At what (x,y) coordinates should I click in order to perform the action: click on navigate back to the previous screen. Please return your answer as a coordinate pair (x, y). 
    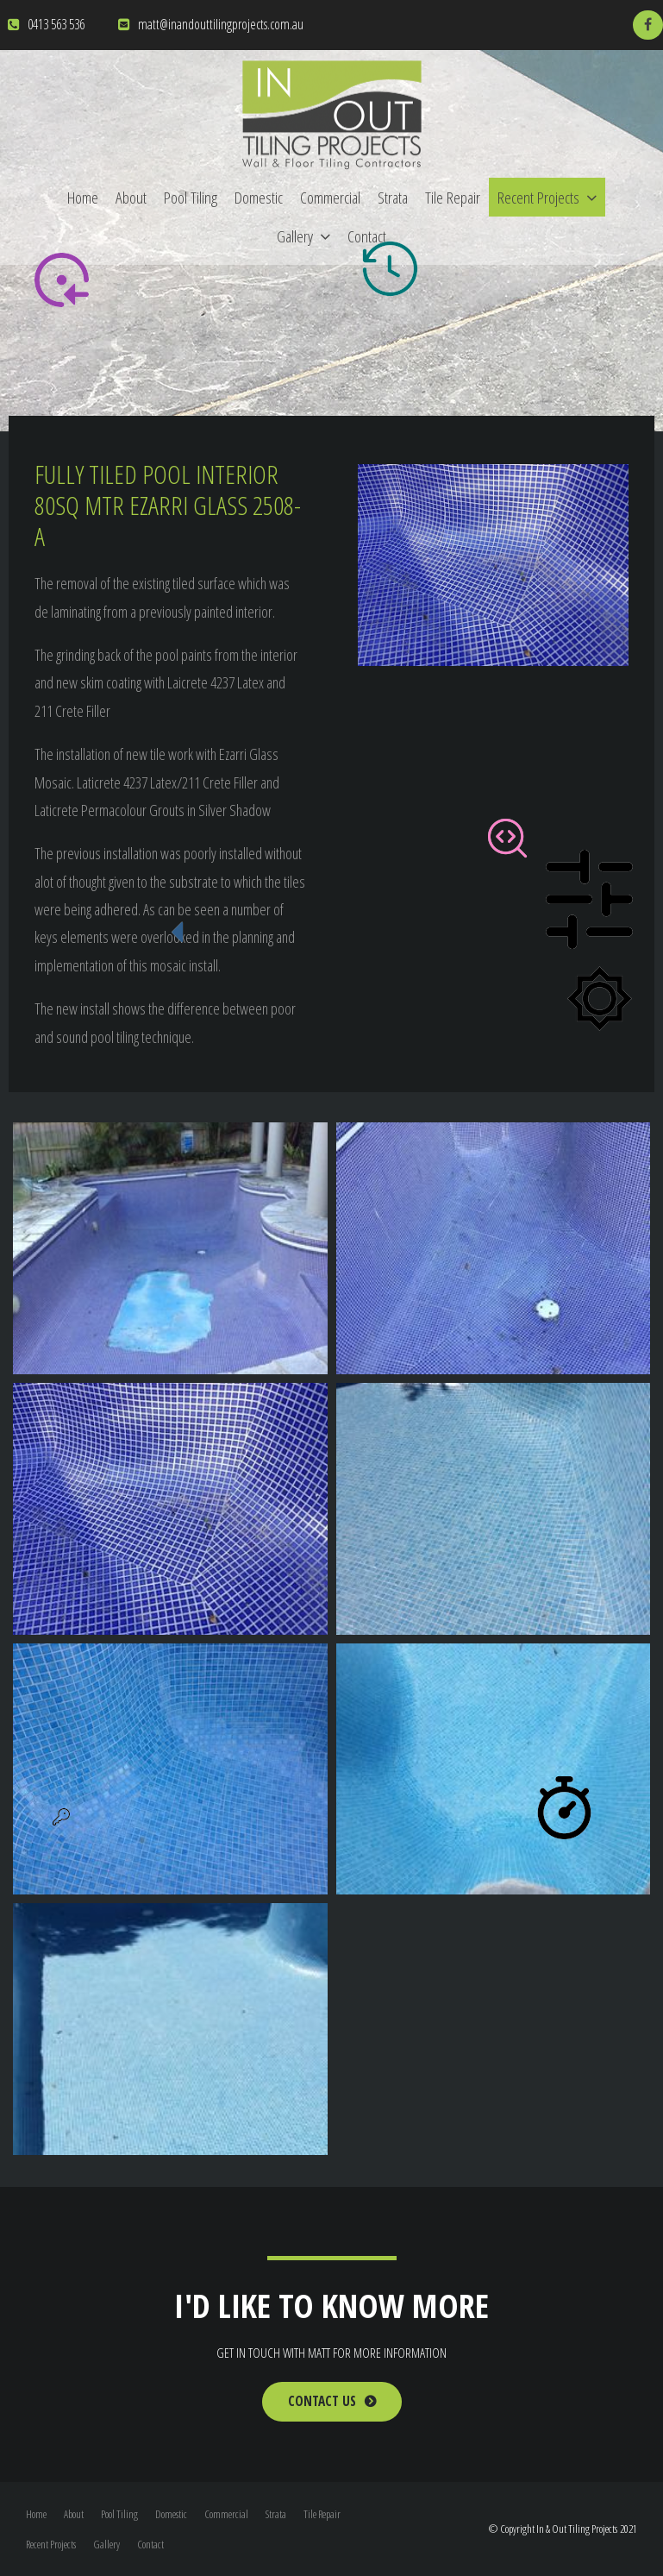
    Looking at the image, I should click on (177, 932).